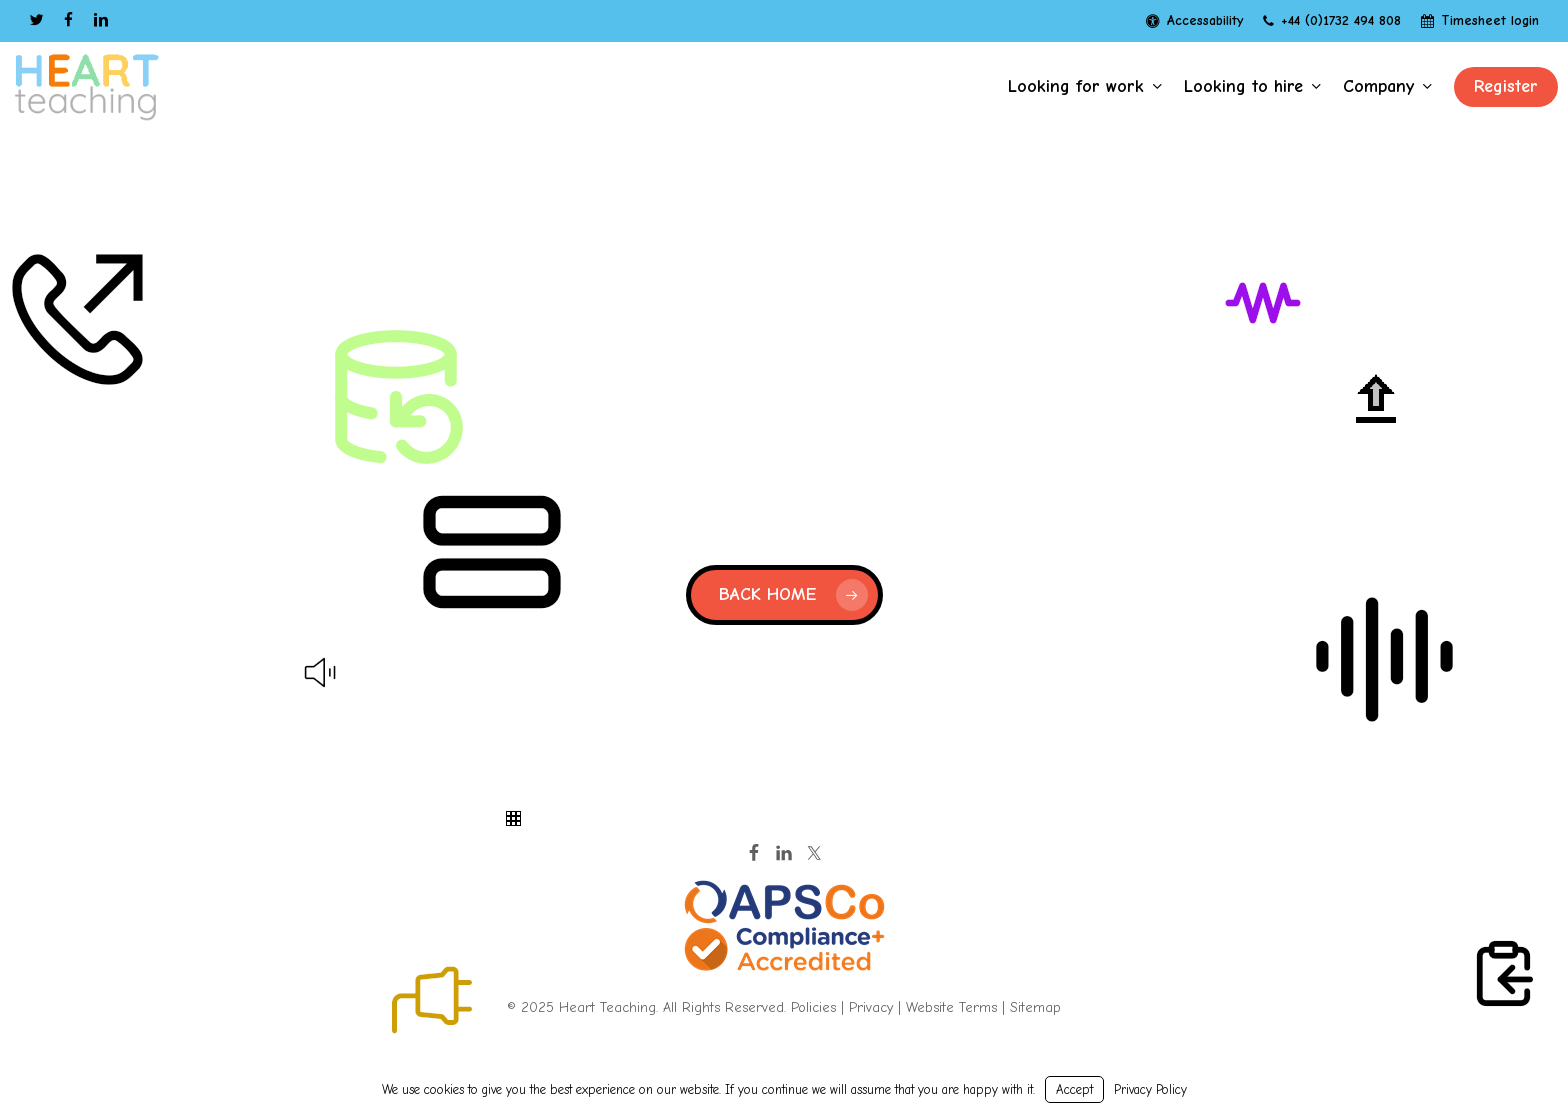 Image resolution: width=1568 pixels, height=1116 pixels. What do you see at coordinates (1384, 659) in the screenshot?
I see `audio playback or sound visualization` at bounding box center [1384, 659].